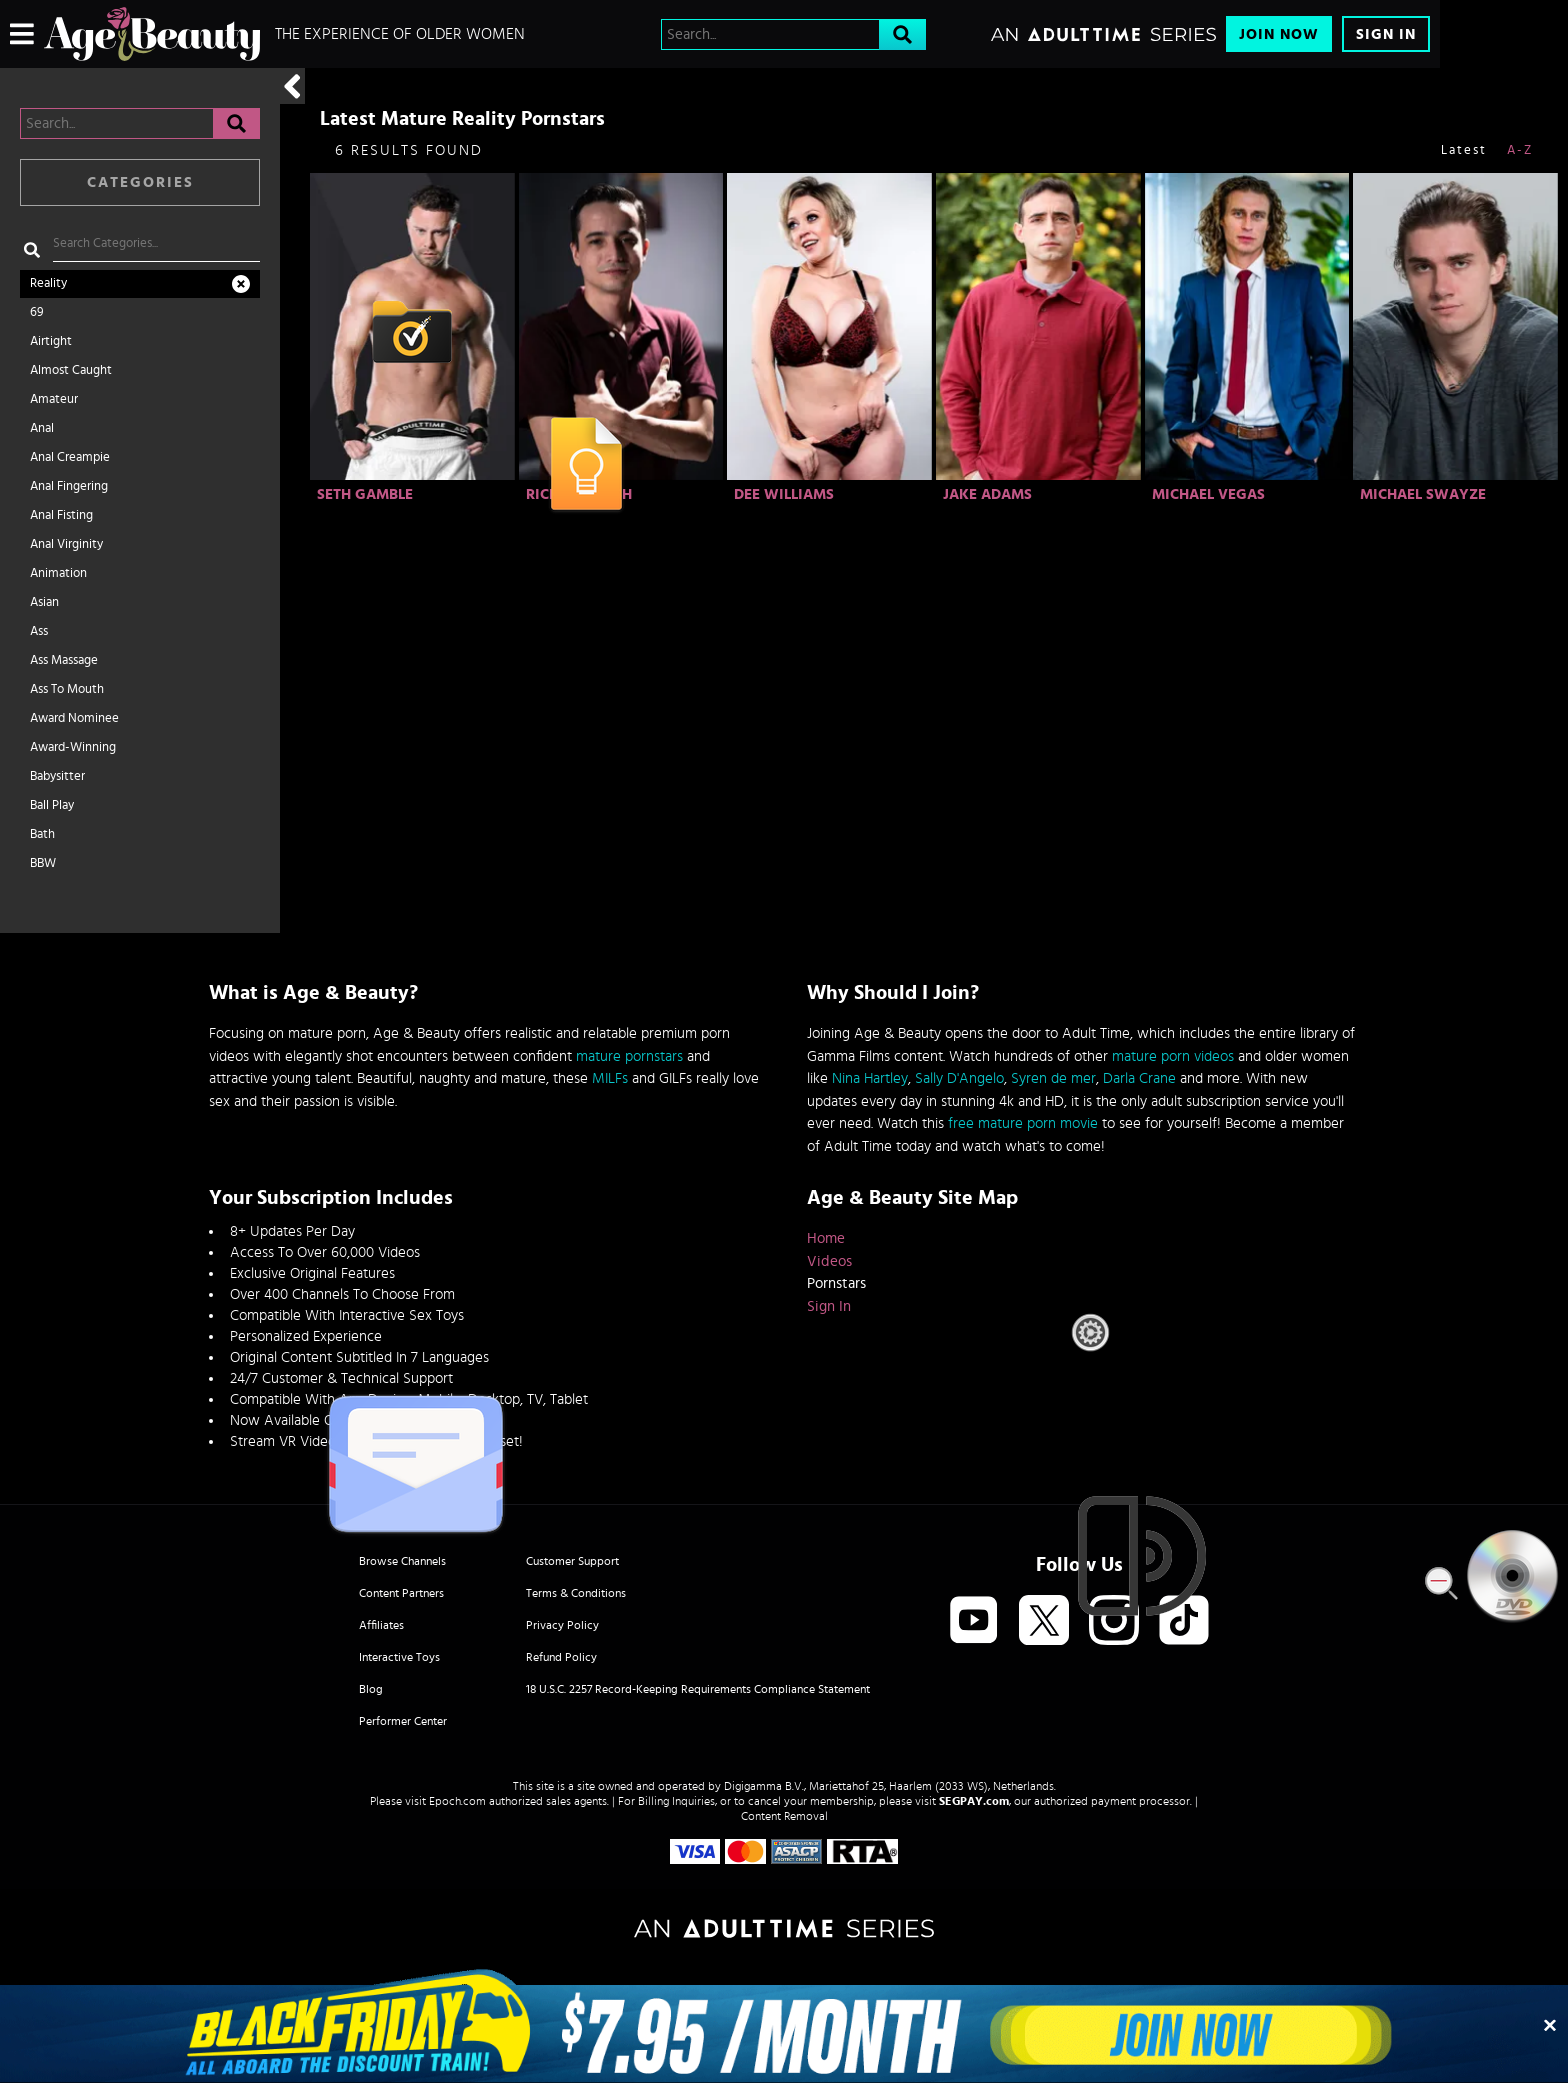 This screenshot has height=2083, width=1568. What do you see at coordinates (1138, 1556) in the screenshot?
I see `view unplayed albums in your music library` at bounding box center [1138, 1556].